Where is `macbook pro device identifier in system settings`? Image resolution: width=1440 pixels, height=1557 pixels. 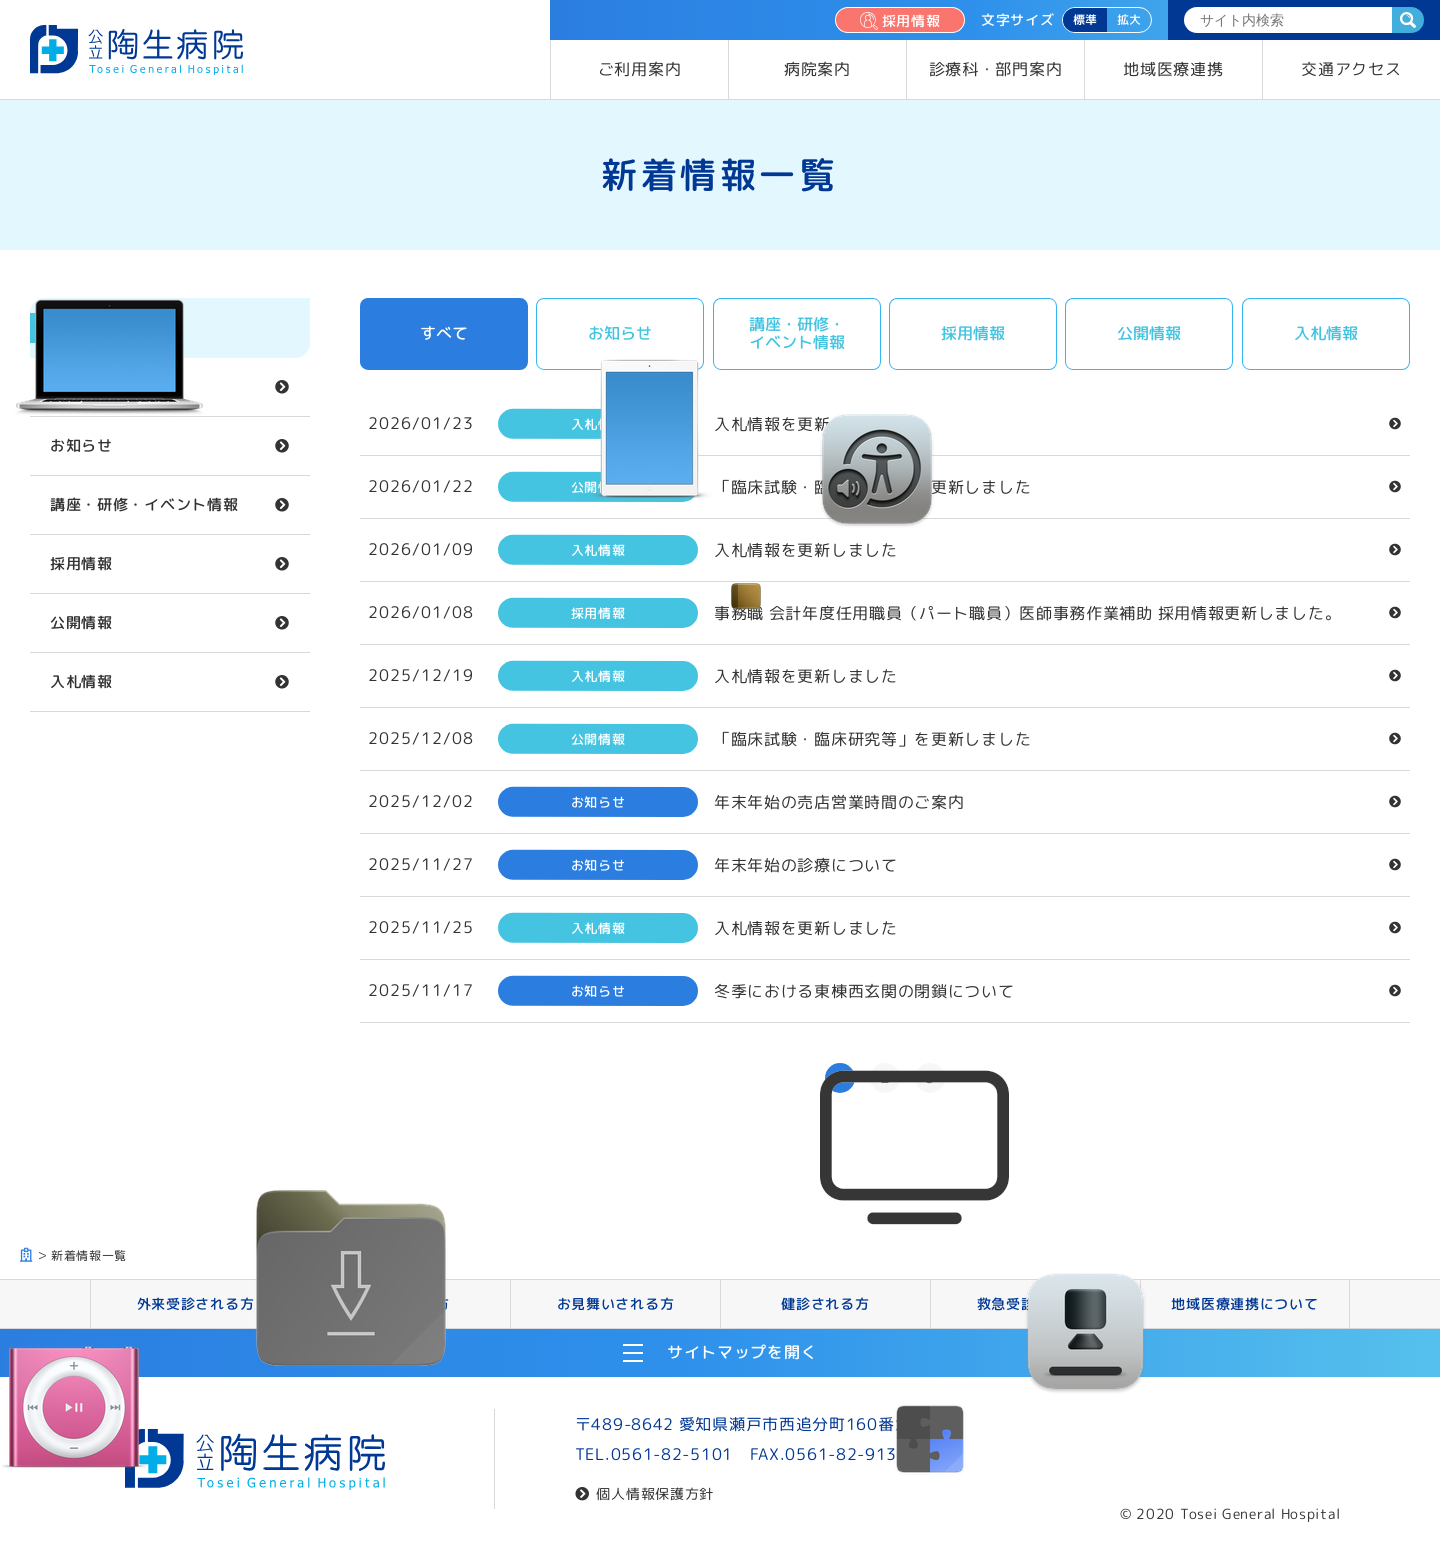
macbook pro device identifier in system settings is located at coordinates (109, 349).